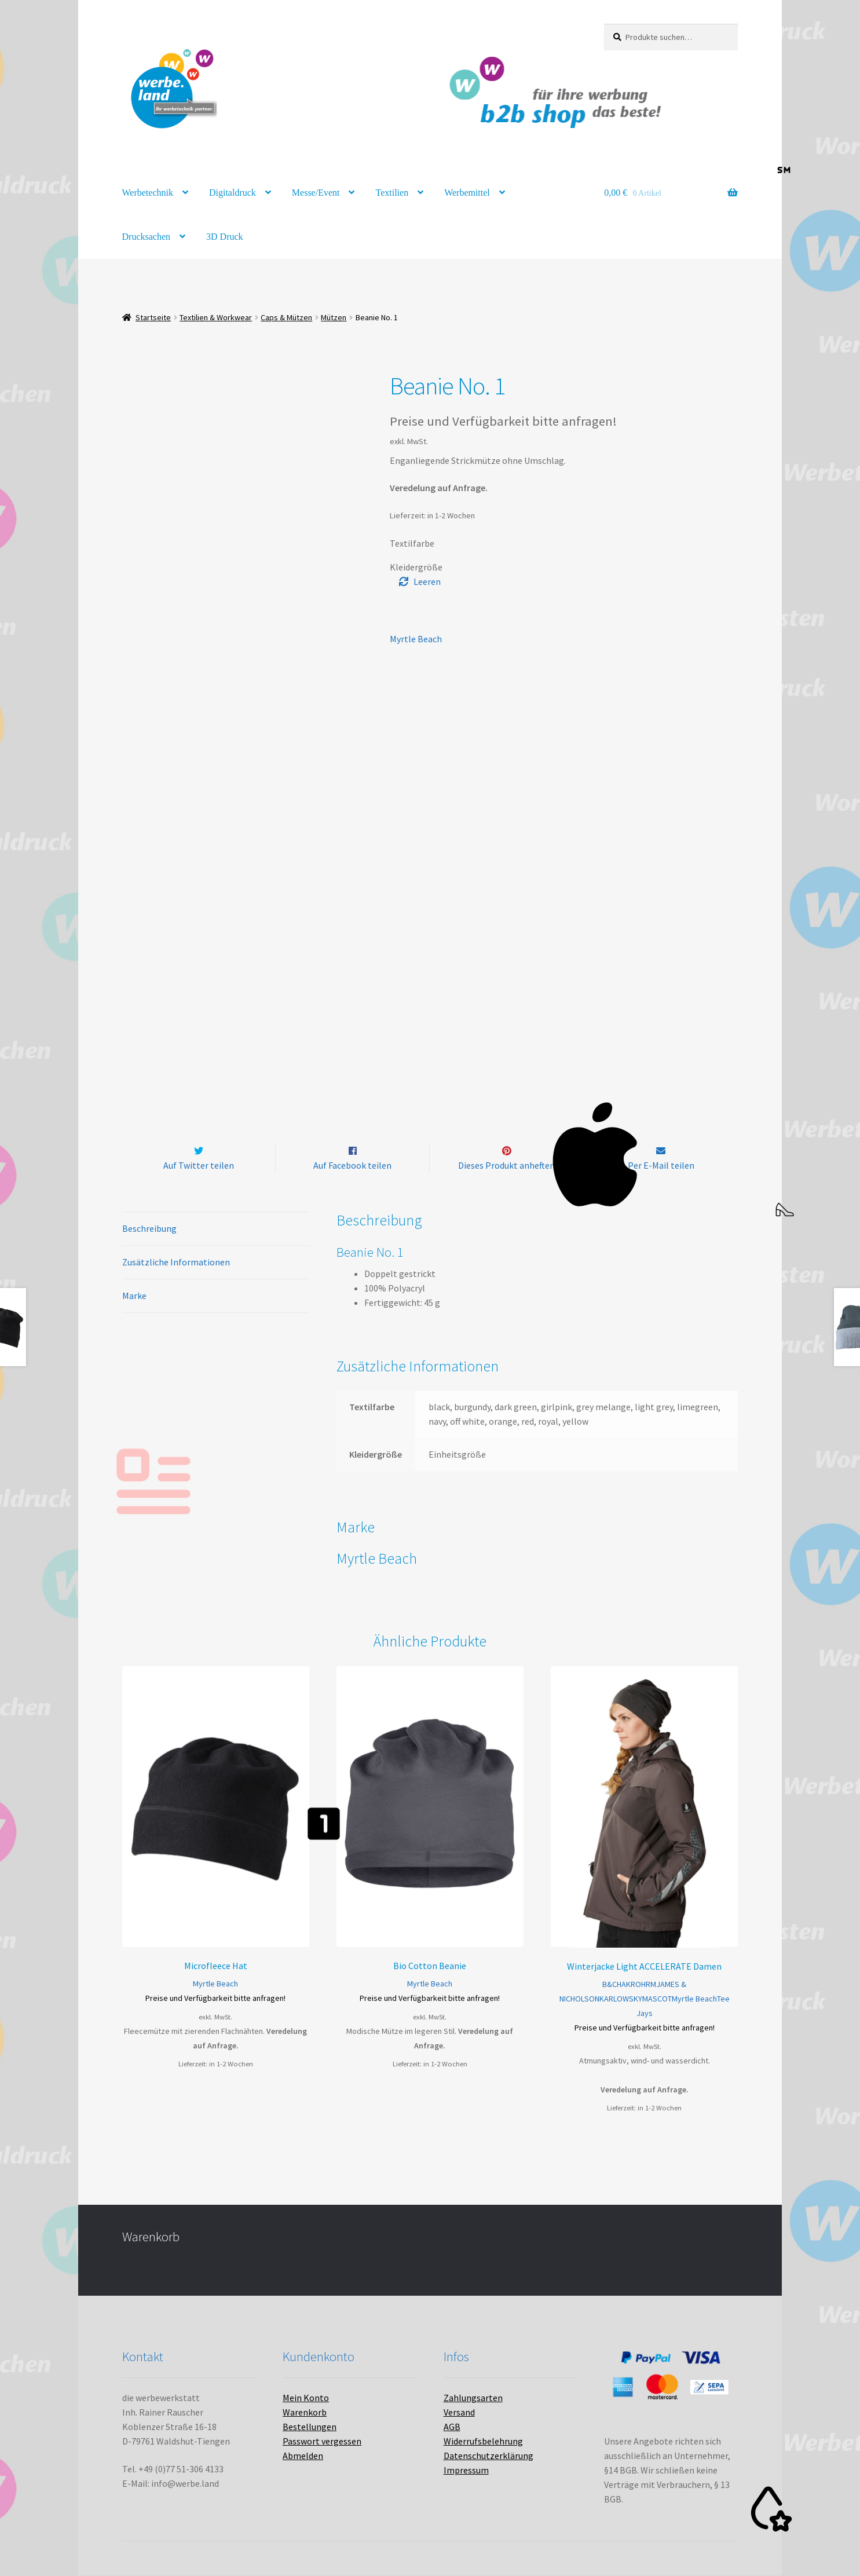 The height and width of the screenshot is (2576, 860). What do you see at coordinates (597, 1157) in the screenshot?
I see `apple product or service branding` at bounding box center [597, 1157].